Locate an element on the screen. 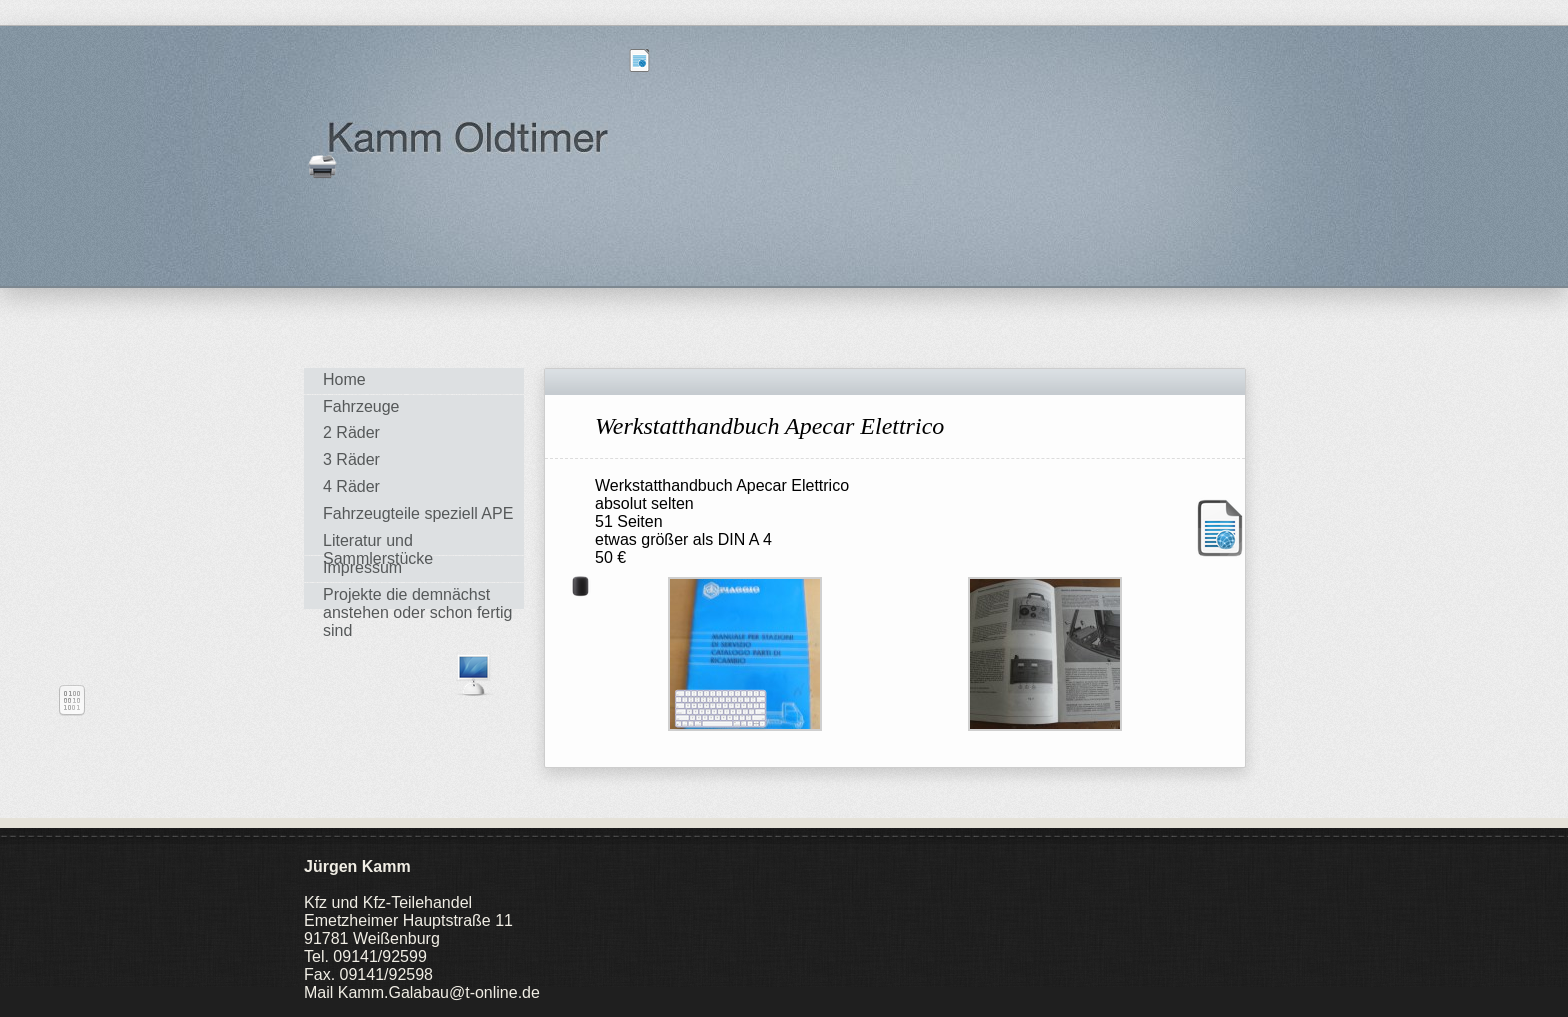 The image size is (1568, 1017). a libreoffice web document file is located at coordinates (639, 60).